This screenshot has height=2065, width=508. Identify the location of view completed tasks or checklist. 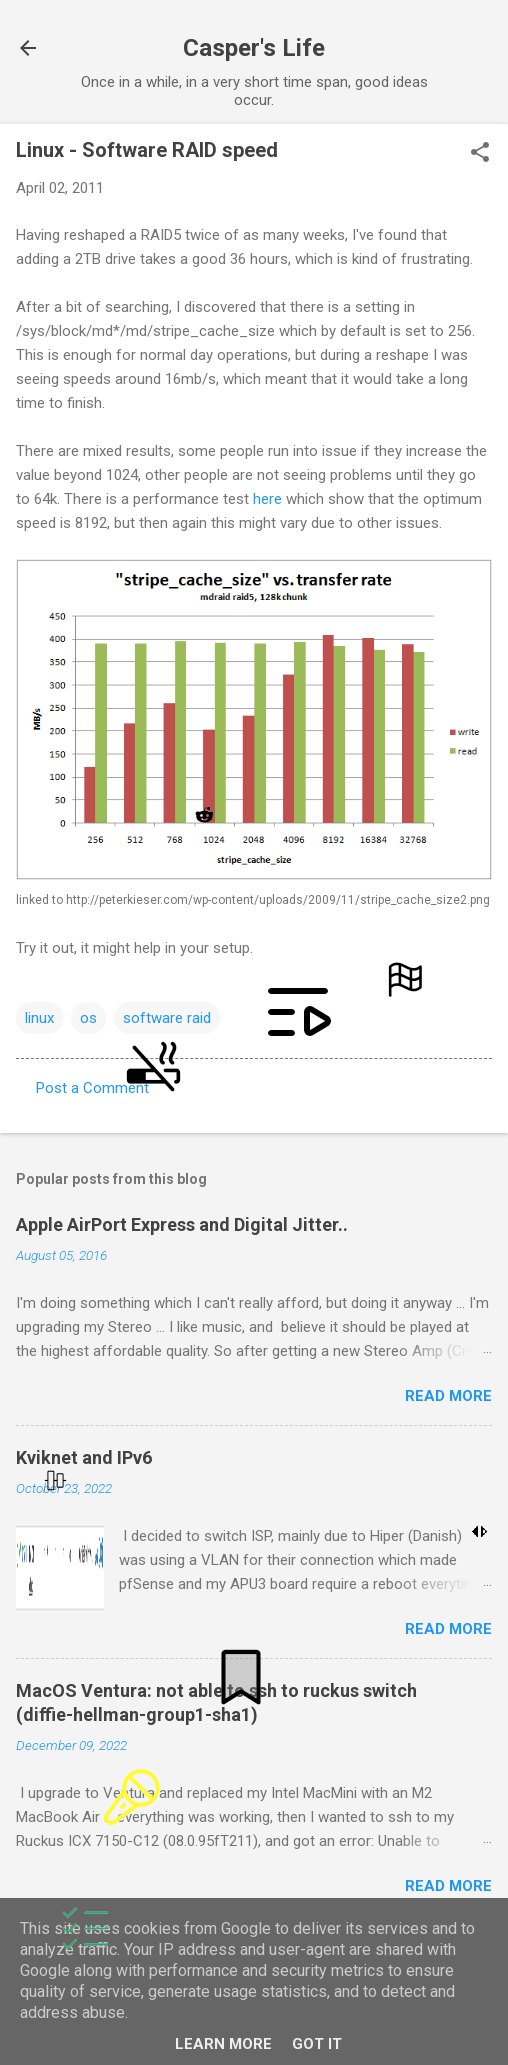
(85, 1928).